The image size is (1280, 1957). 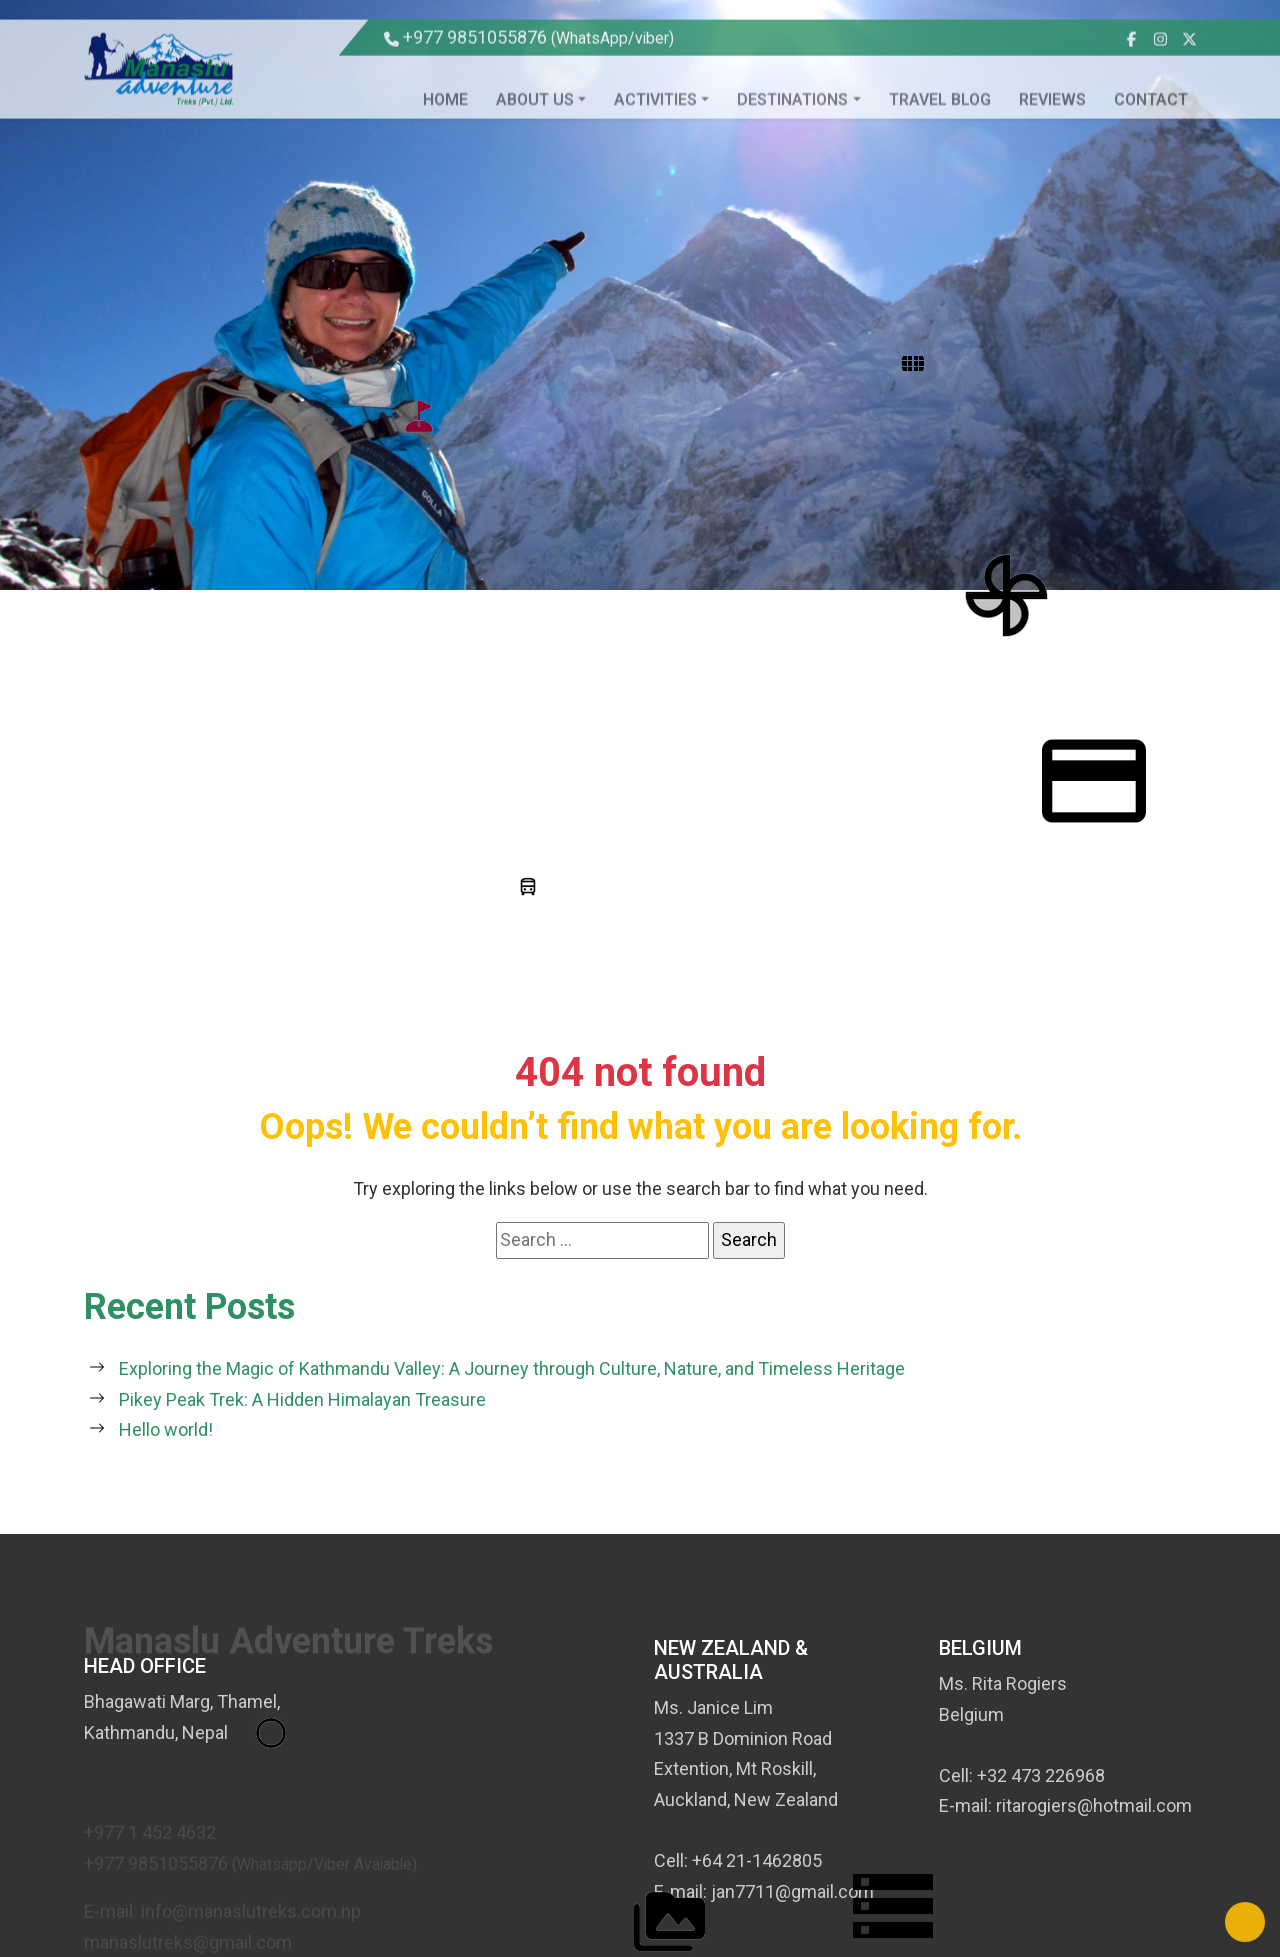 What do you see at coordinates (1006, 595) in the screenshot?
I see `access toys or games section` at bounding box center [1006, 595].